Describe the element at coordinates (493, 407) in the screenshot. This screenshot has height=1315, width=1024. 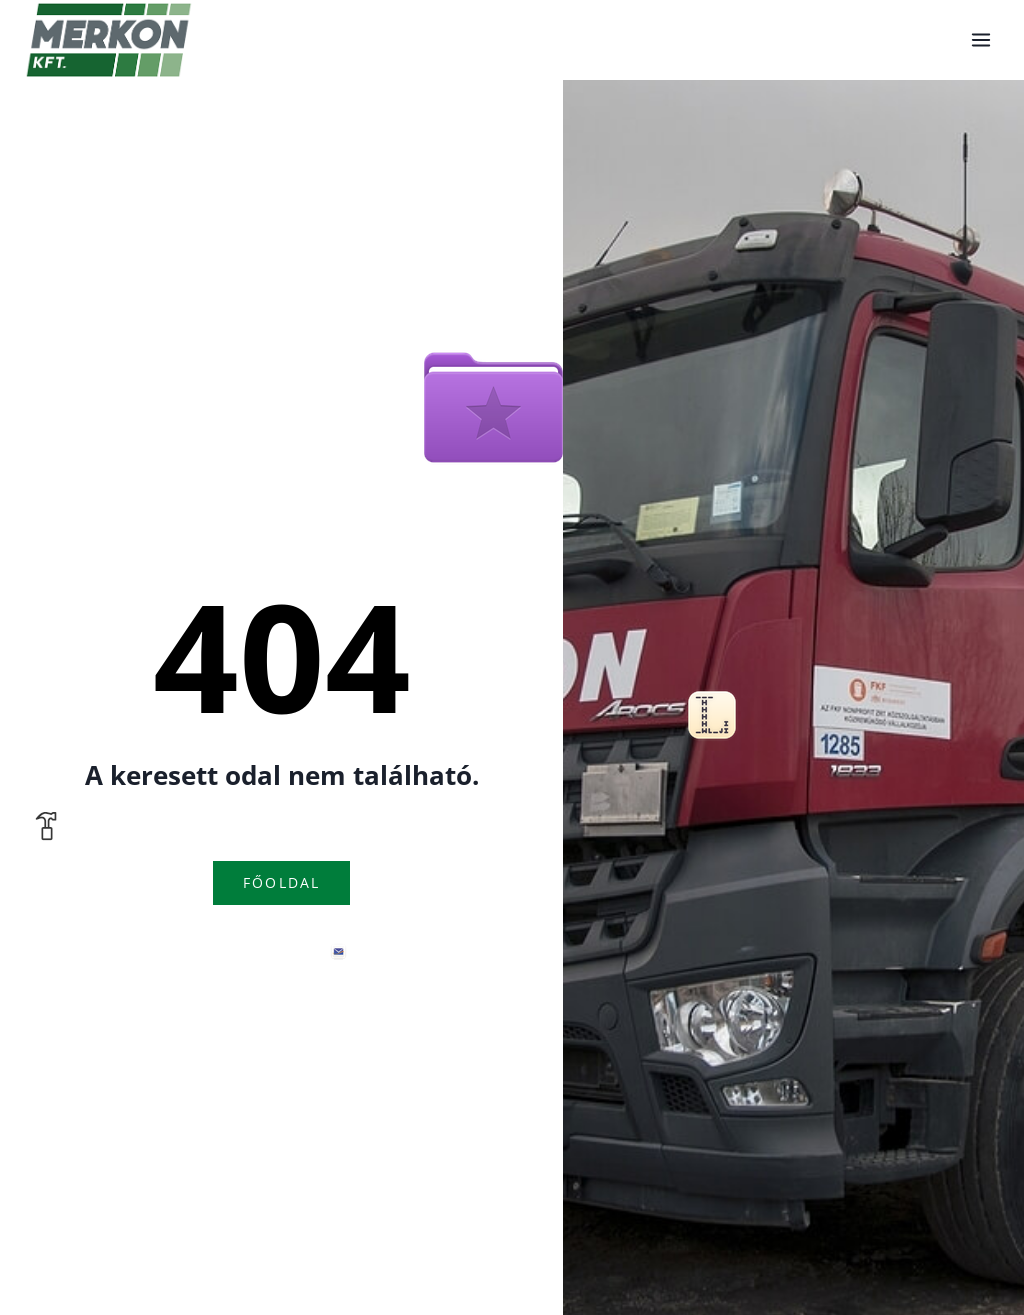
I see `open your bookmarked or favorite files folder` at that location.